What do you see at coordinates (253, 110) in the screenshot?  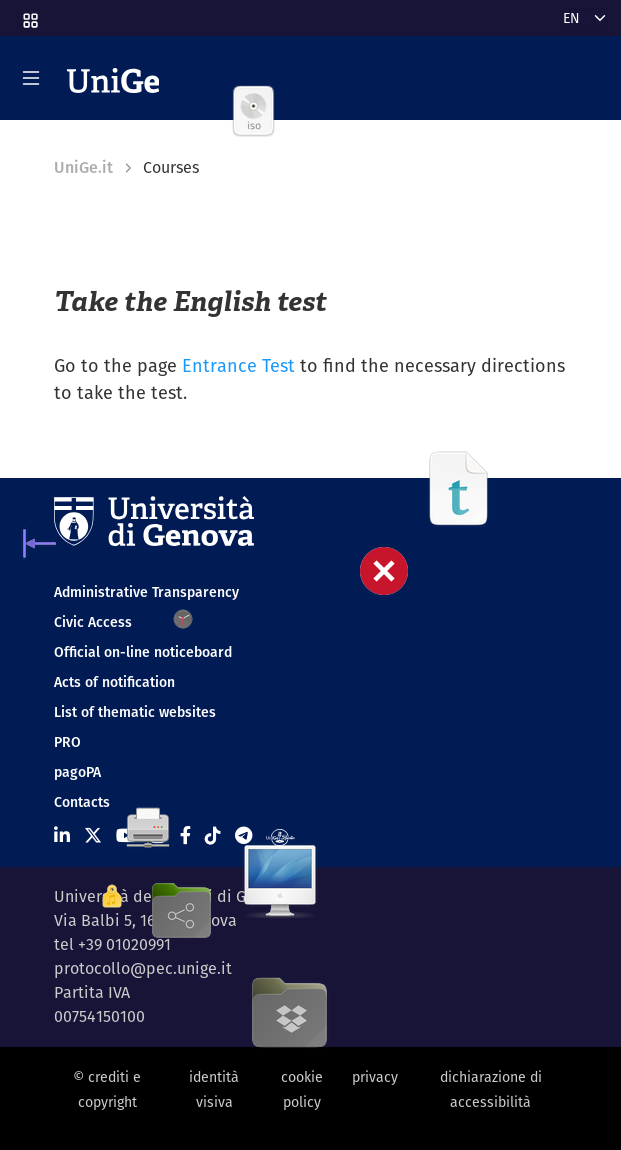 I see `indicates a CD/DVD disc image file (.iso)` at bounding box center [253, 110].